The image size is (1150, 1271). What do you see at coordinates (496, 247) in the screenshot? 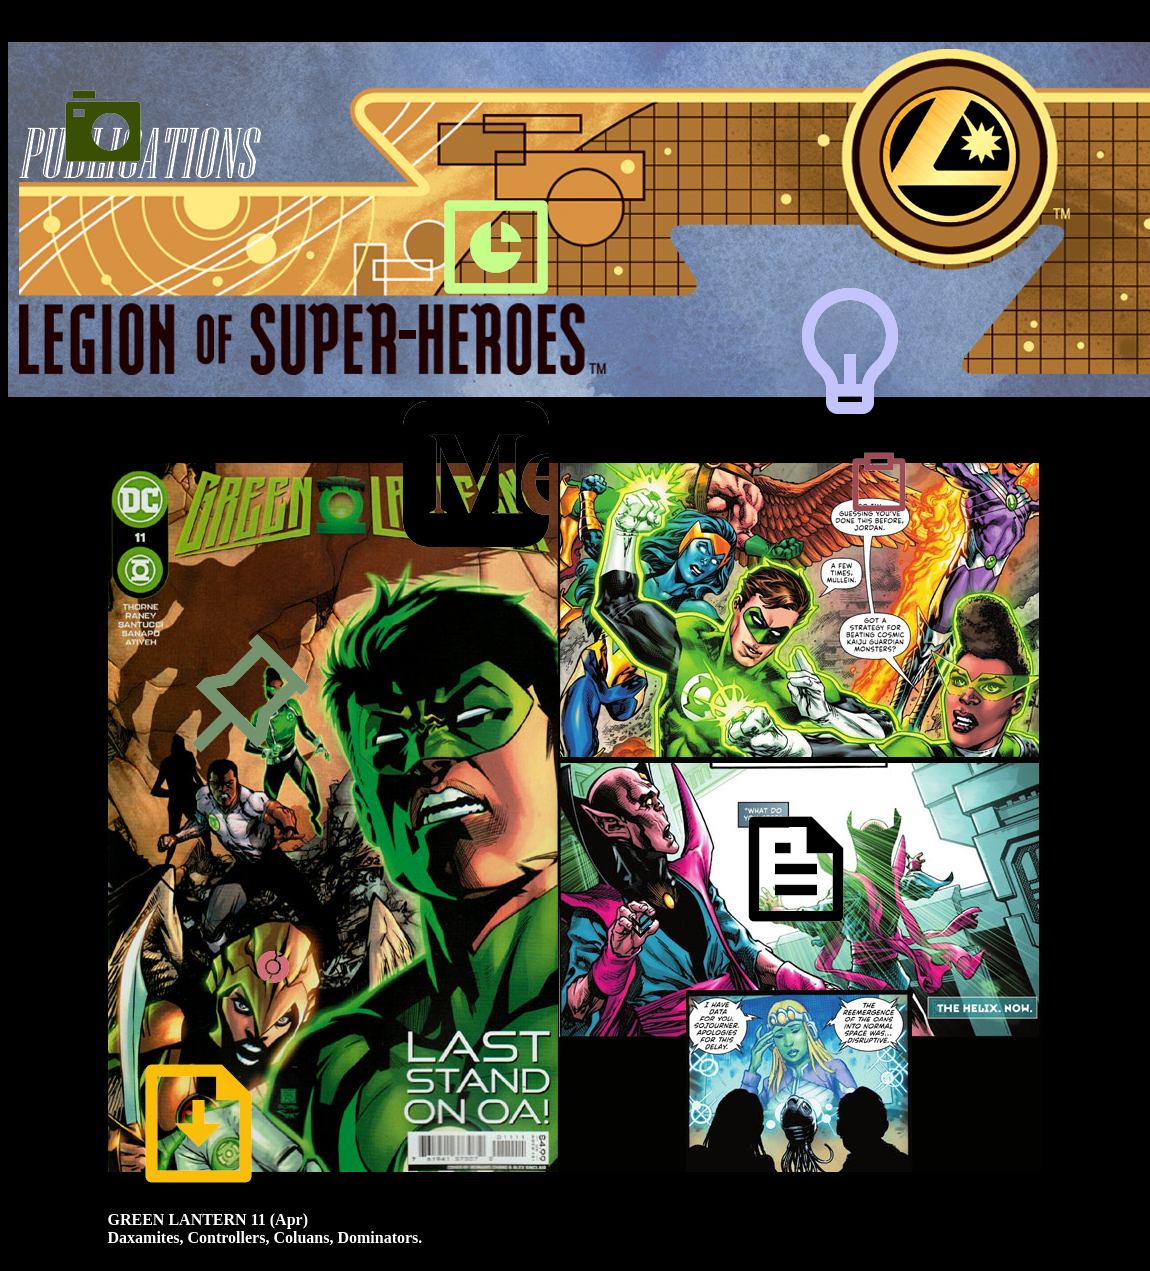
I see `view business analytics dashboard` at bounding box center [496, 247].